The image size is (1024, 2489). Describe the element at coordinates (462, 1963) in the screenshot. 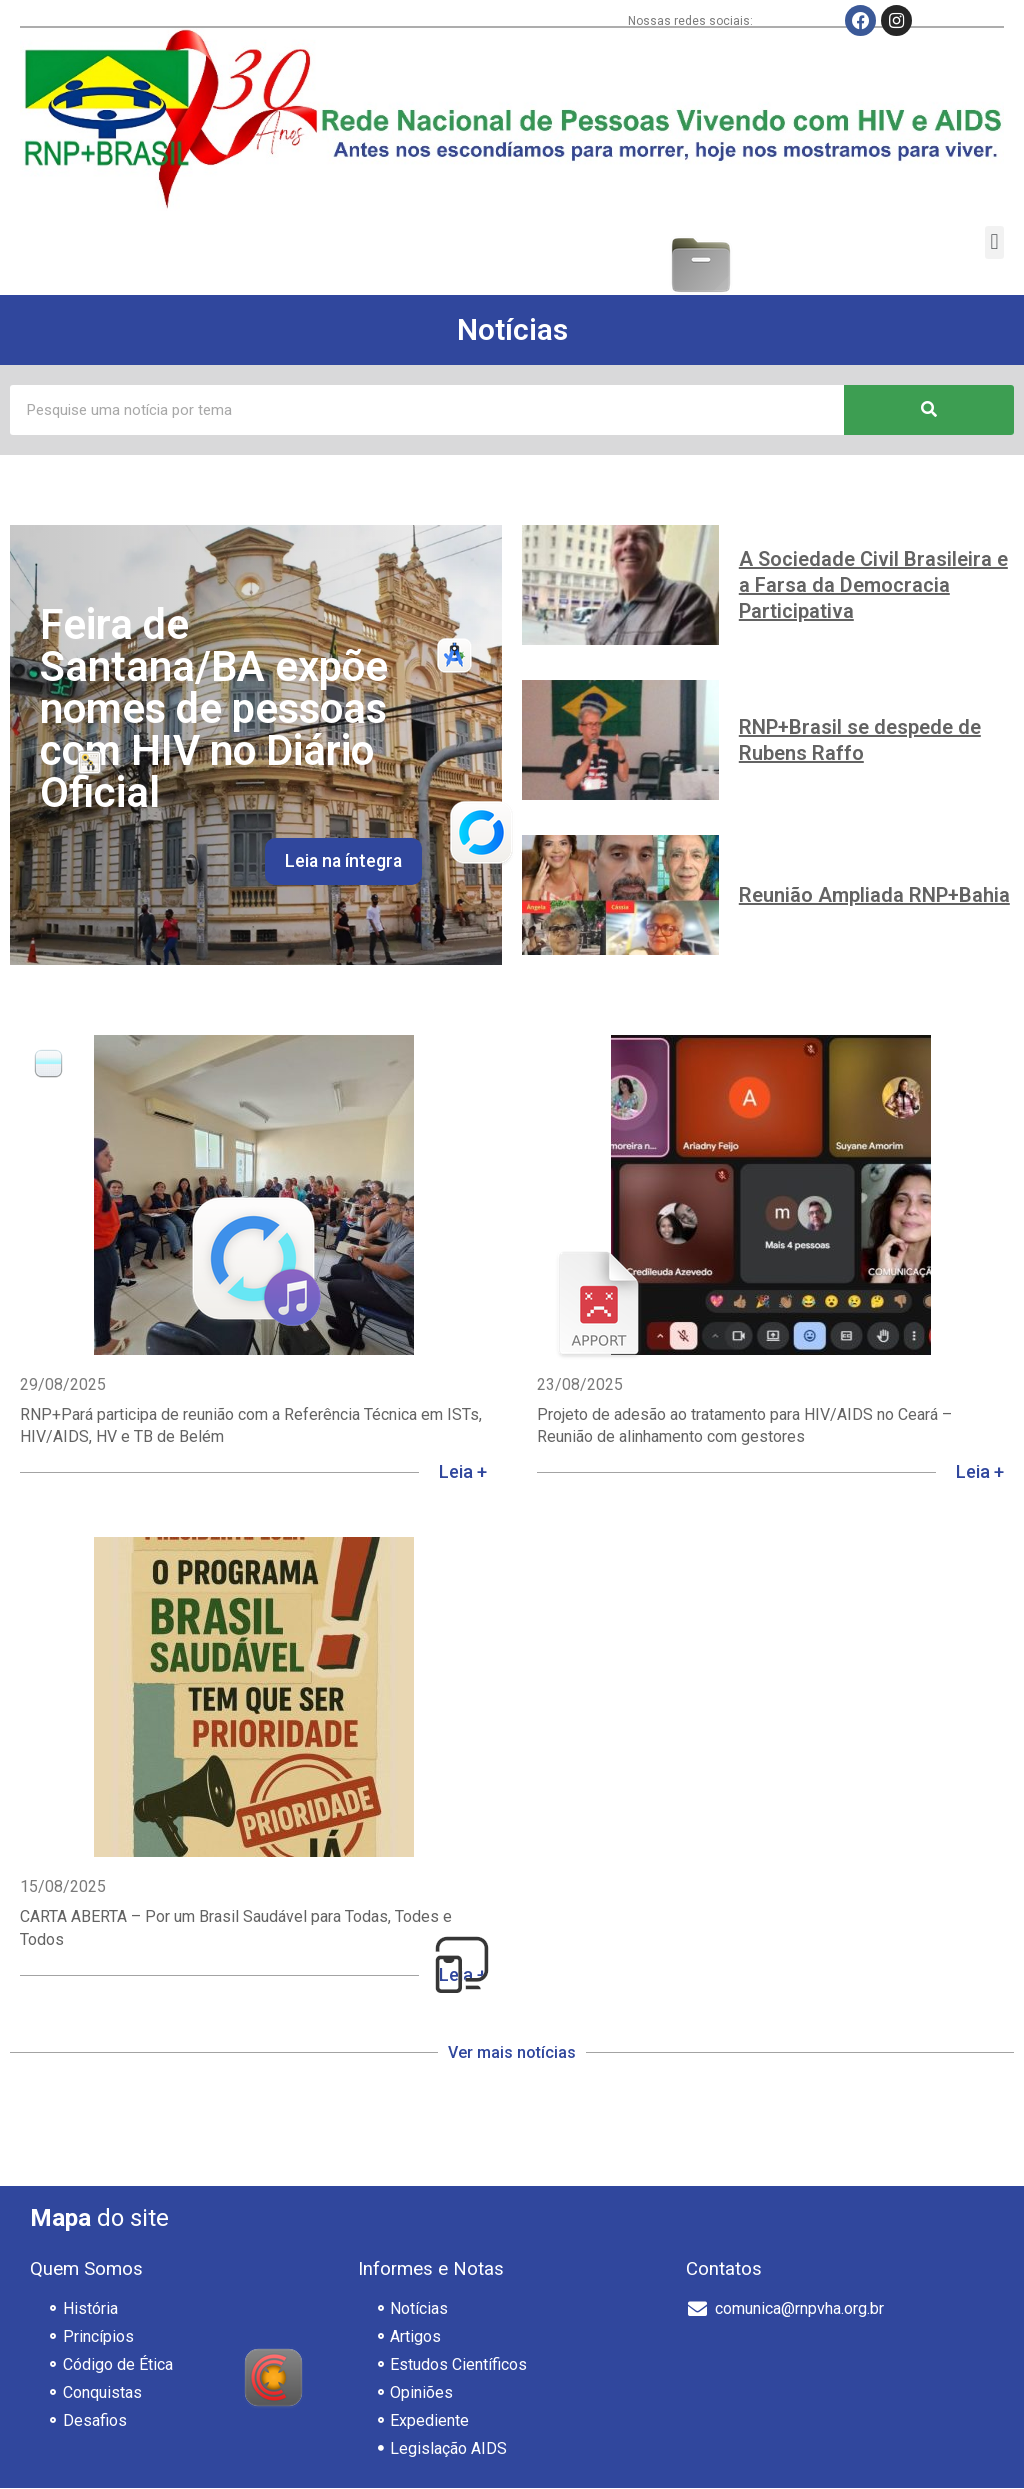

I see `link or sync devices together` at that location.